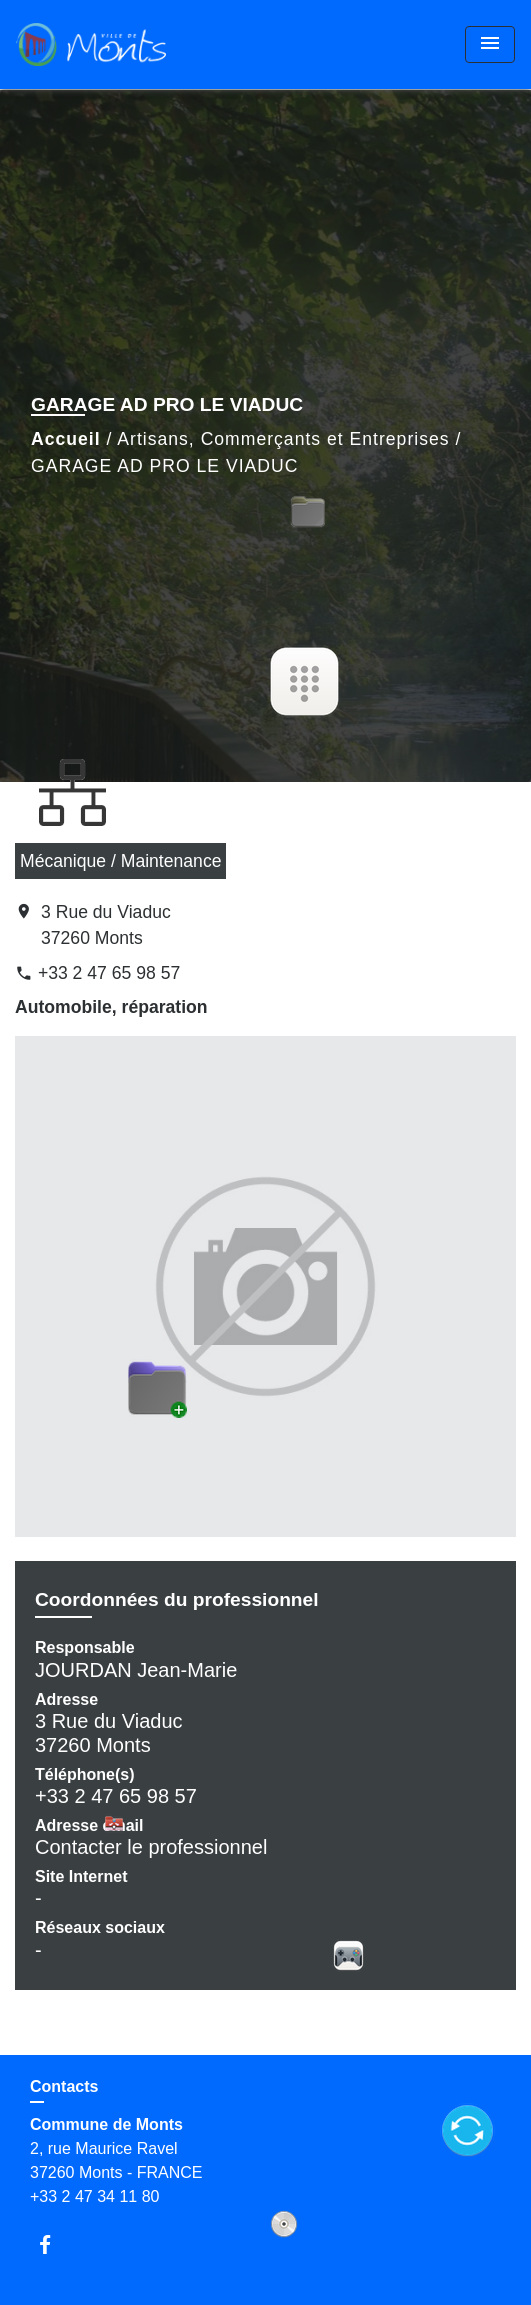  Describe the element at coordinates (348, 1955) in the screenshot. I see `game controller input device settings` at that location.